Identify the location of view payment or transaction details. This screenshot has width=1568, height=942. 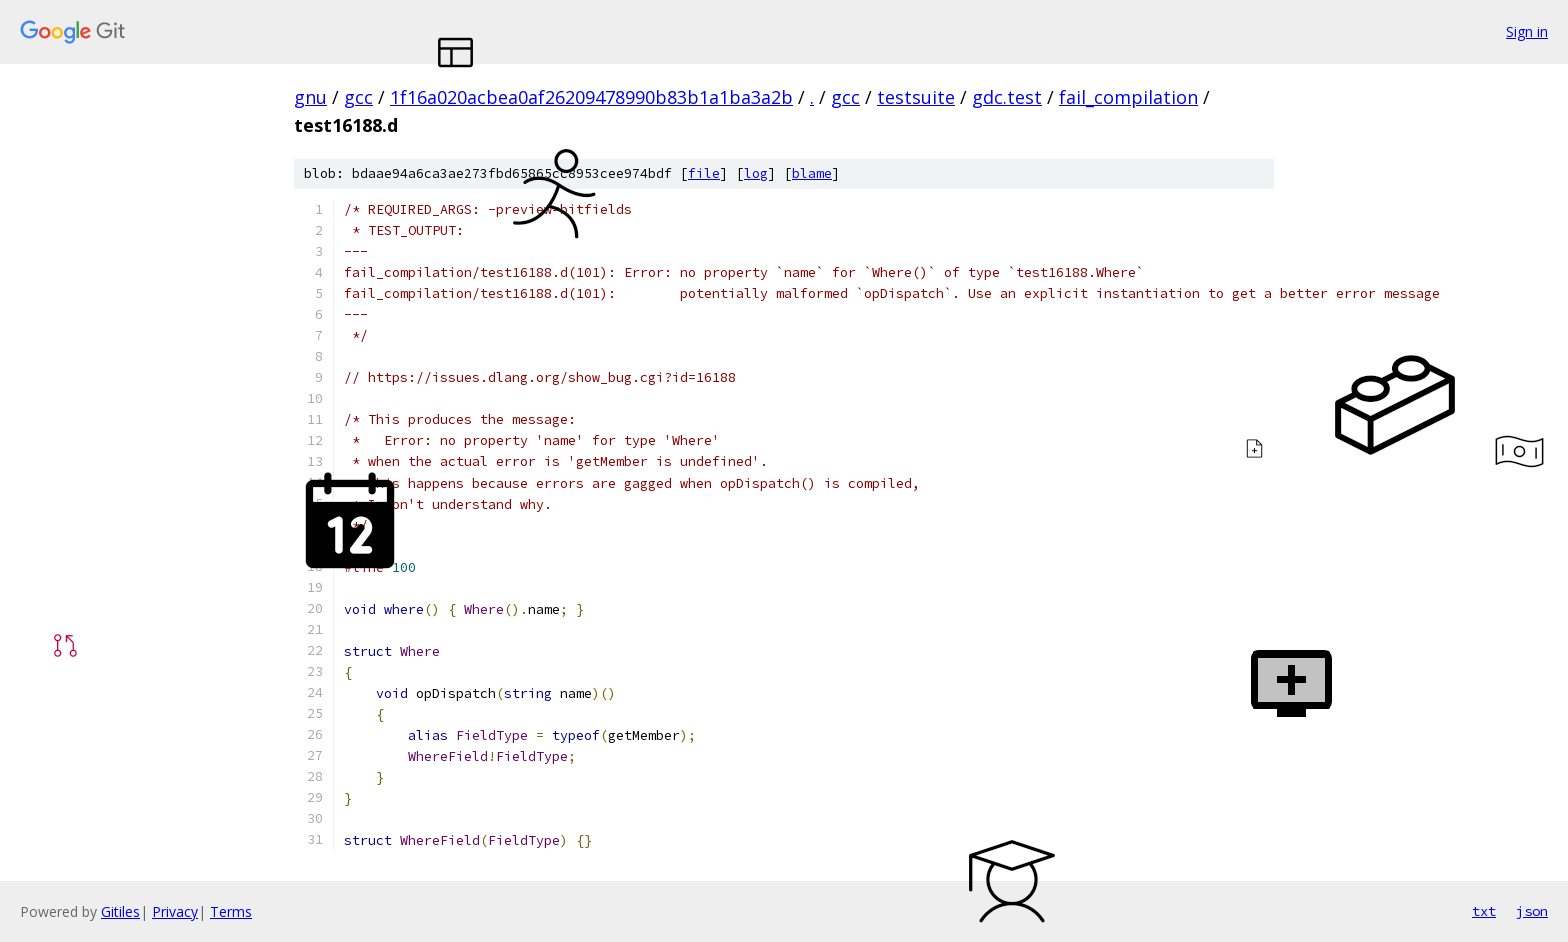
(1519, 451).